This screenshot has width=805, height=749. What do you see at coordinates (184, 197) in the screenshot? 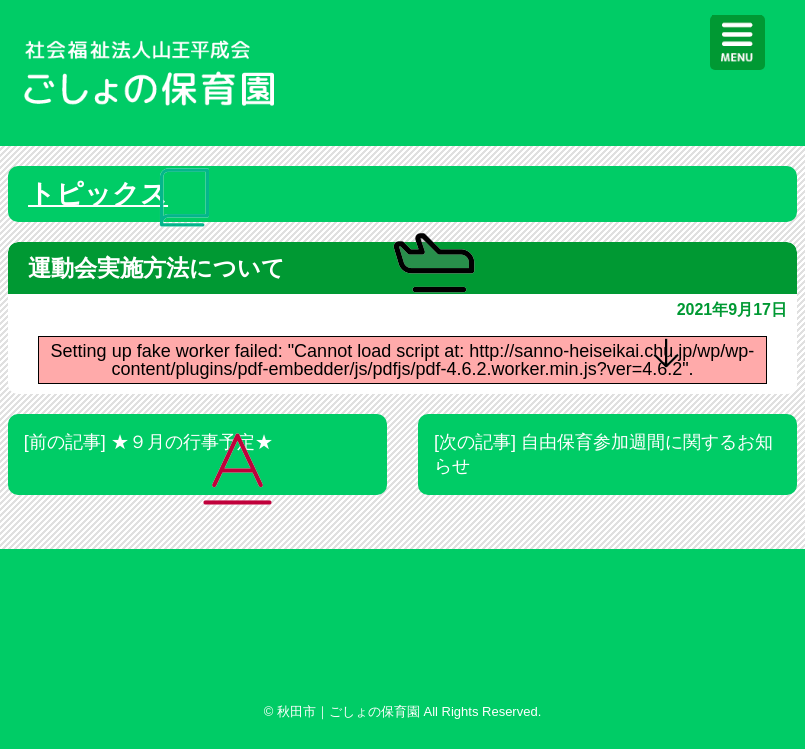
I see `open a book or reading view` at bounding box center [184, 197].